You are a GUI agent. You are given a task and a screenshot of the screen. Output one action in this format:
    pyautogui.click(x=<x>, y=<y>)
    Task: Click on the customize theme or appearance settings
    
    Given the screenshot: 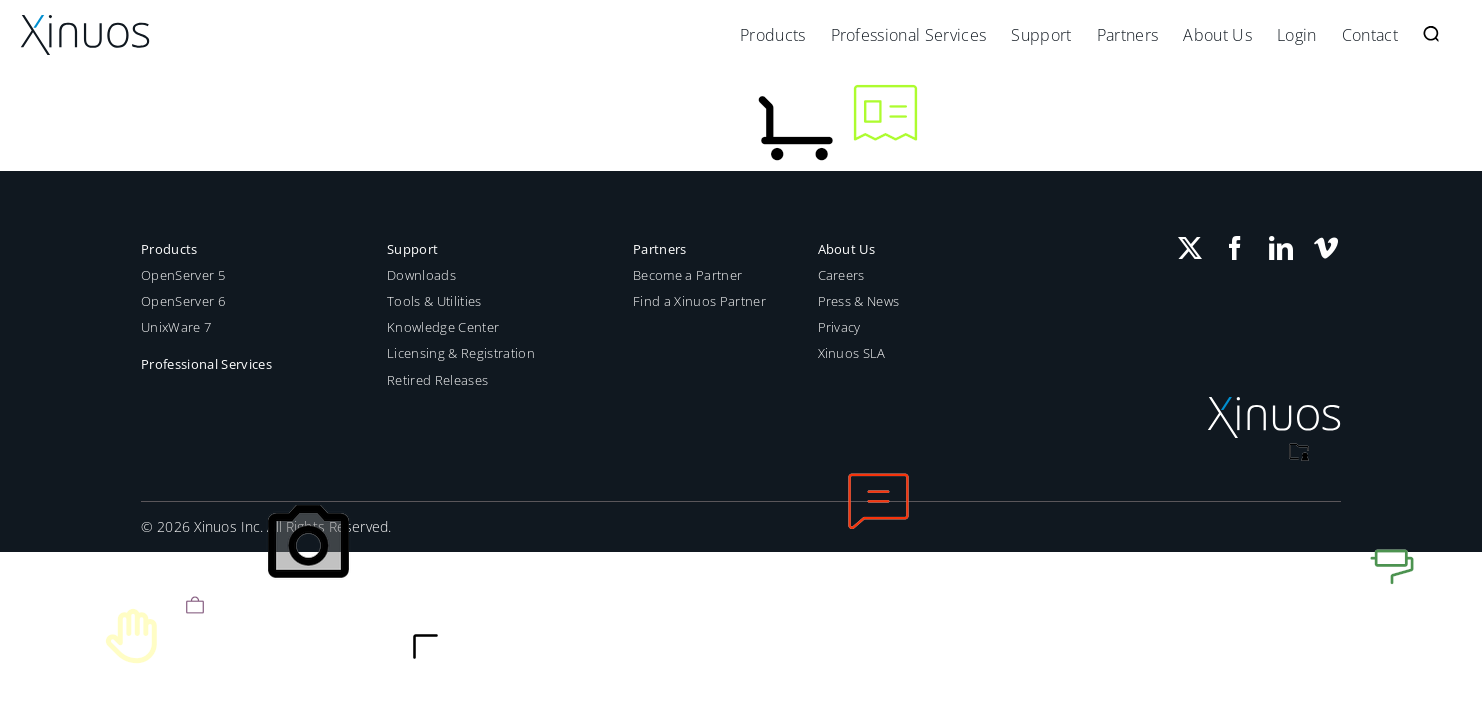 What is the action you would take?
    pyautogui.click(x=1392, y=564)
    